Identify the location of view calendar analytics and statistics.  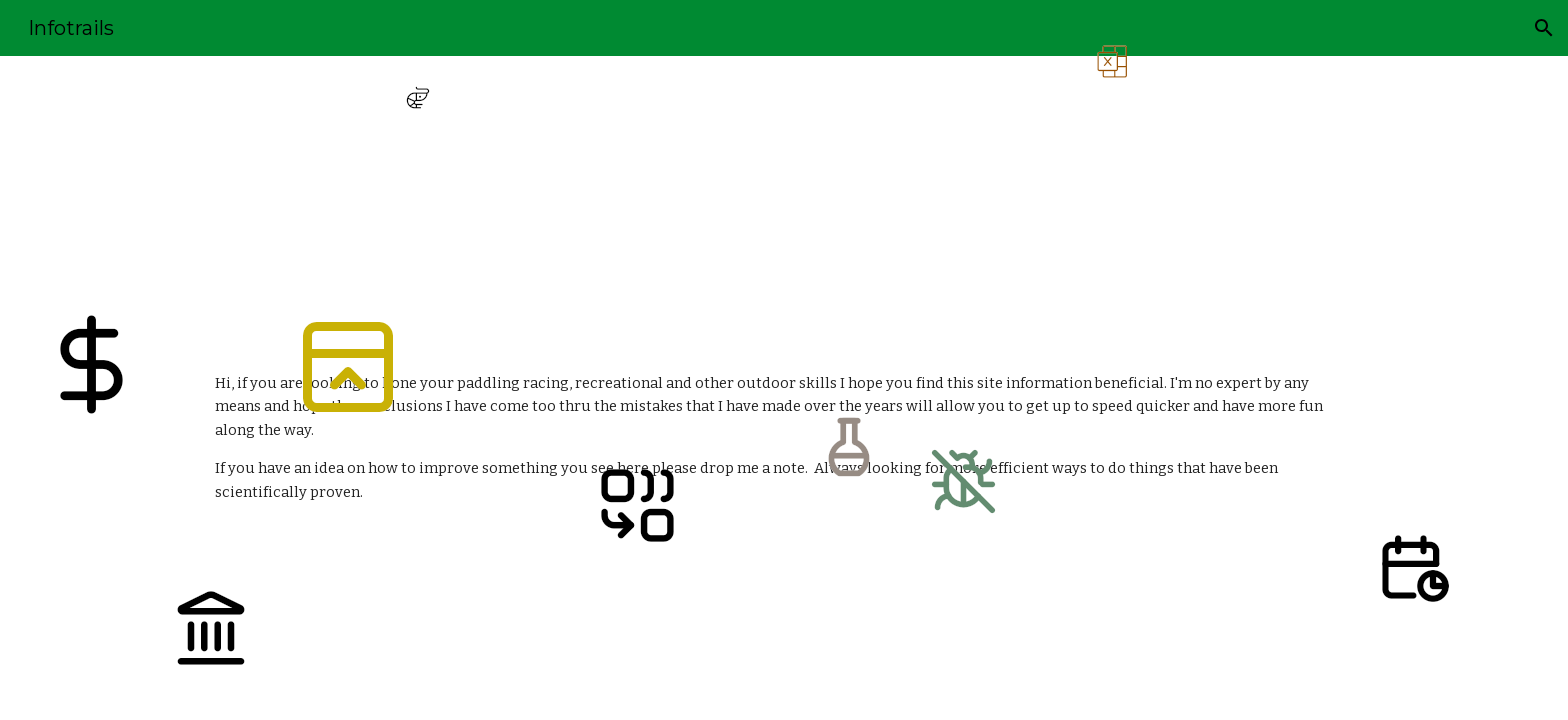
(1414, 567).